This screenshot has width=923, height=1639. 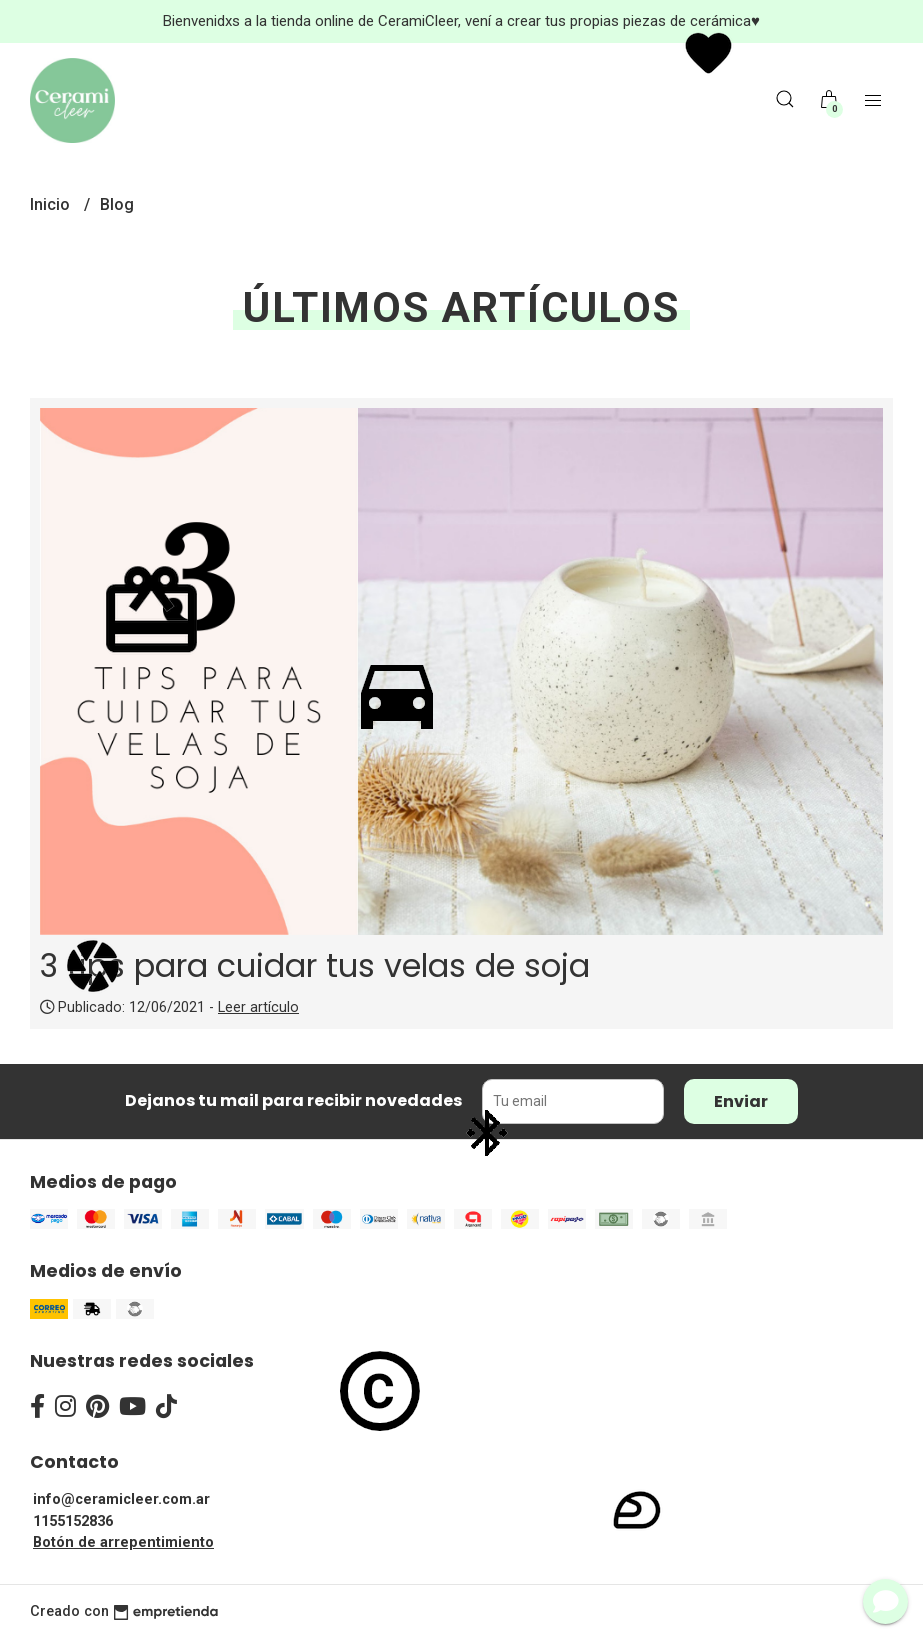 What do you see at coordinates (637, 1510) in the screenshot?
I see `access motorsports or racing content` at bounding box center [637, 1510].